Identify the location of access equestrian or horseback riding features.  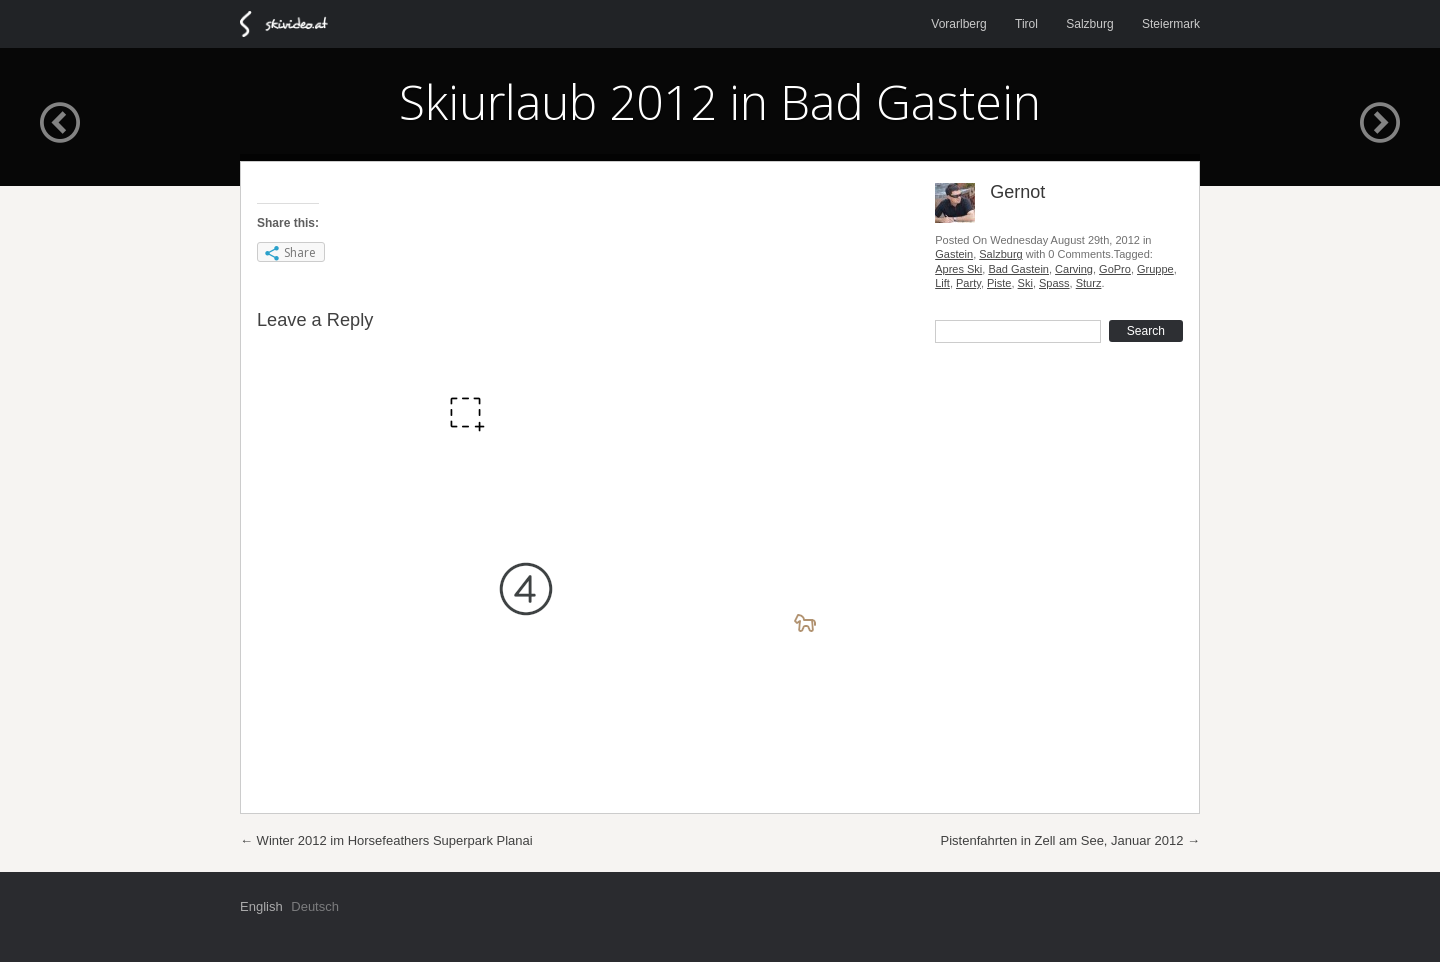
(805, 623).